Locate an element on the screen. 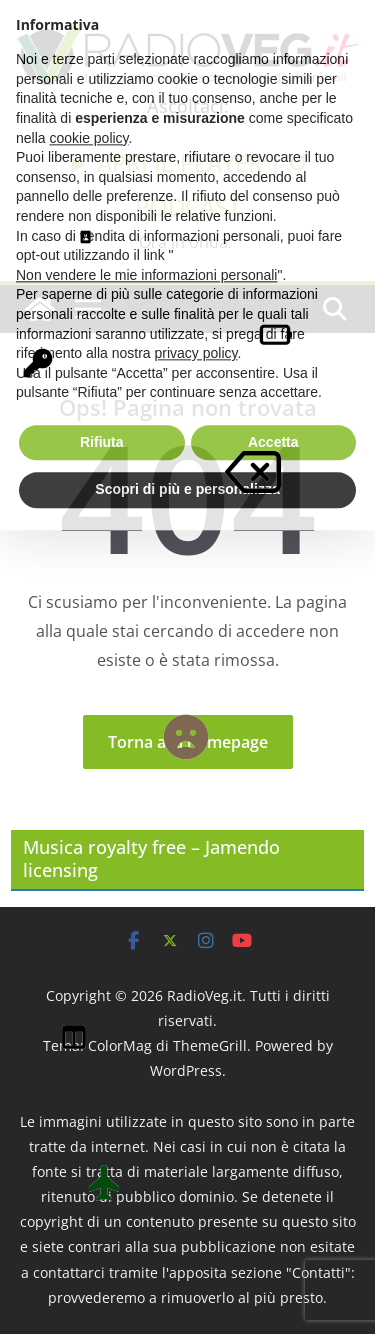 The width and height of the screenshot is (375, 1334). delete a tag or label is located at coordinates (253, 472).